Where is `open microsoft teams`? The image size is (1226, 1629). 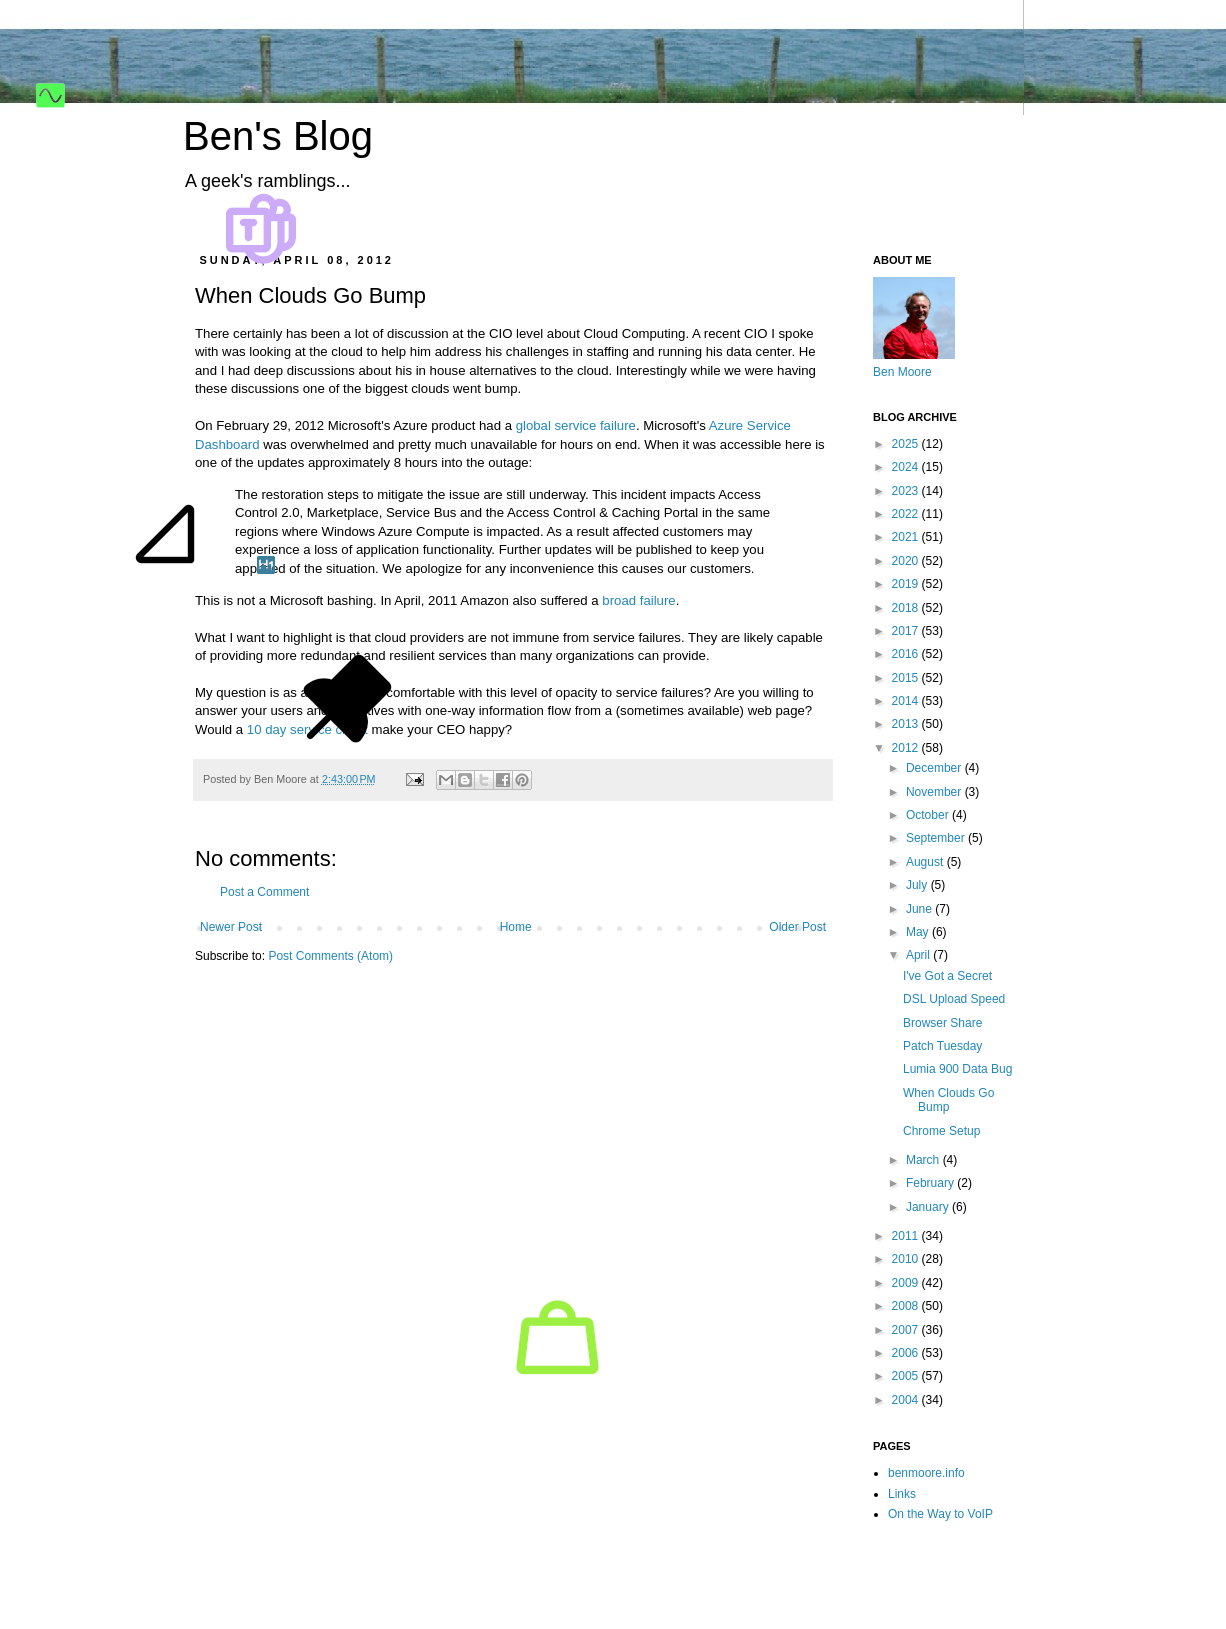
open microsoft teams is located at coordinates (261, 230).